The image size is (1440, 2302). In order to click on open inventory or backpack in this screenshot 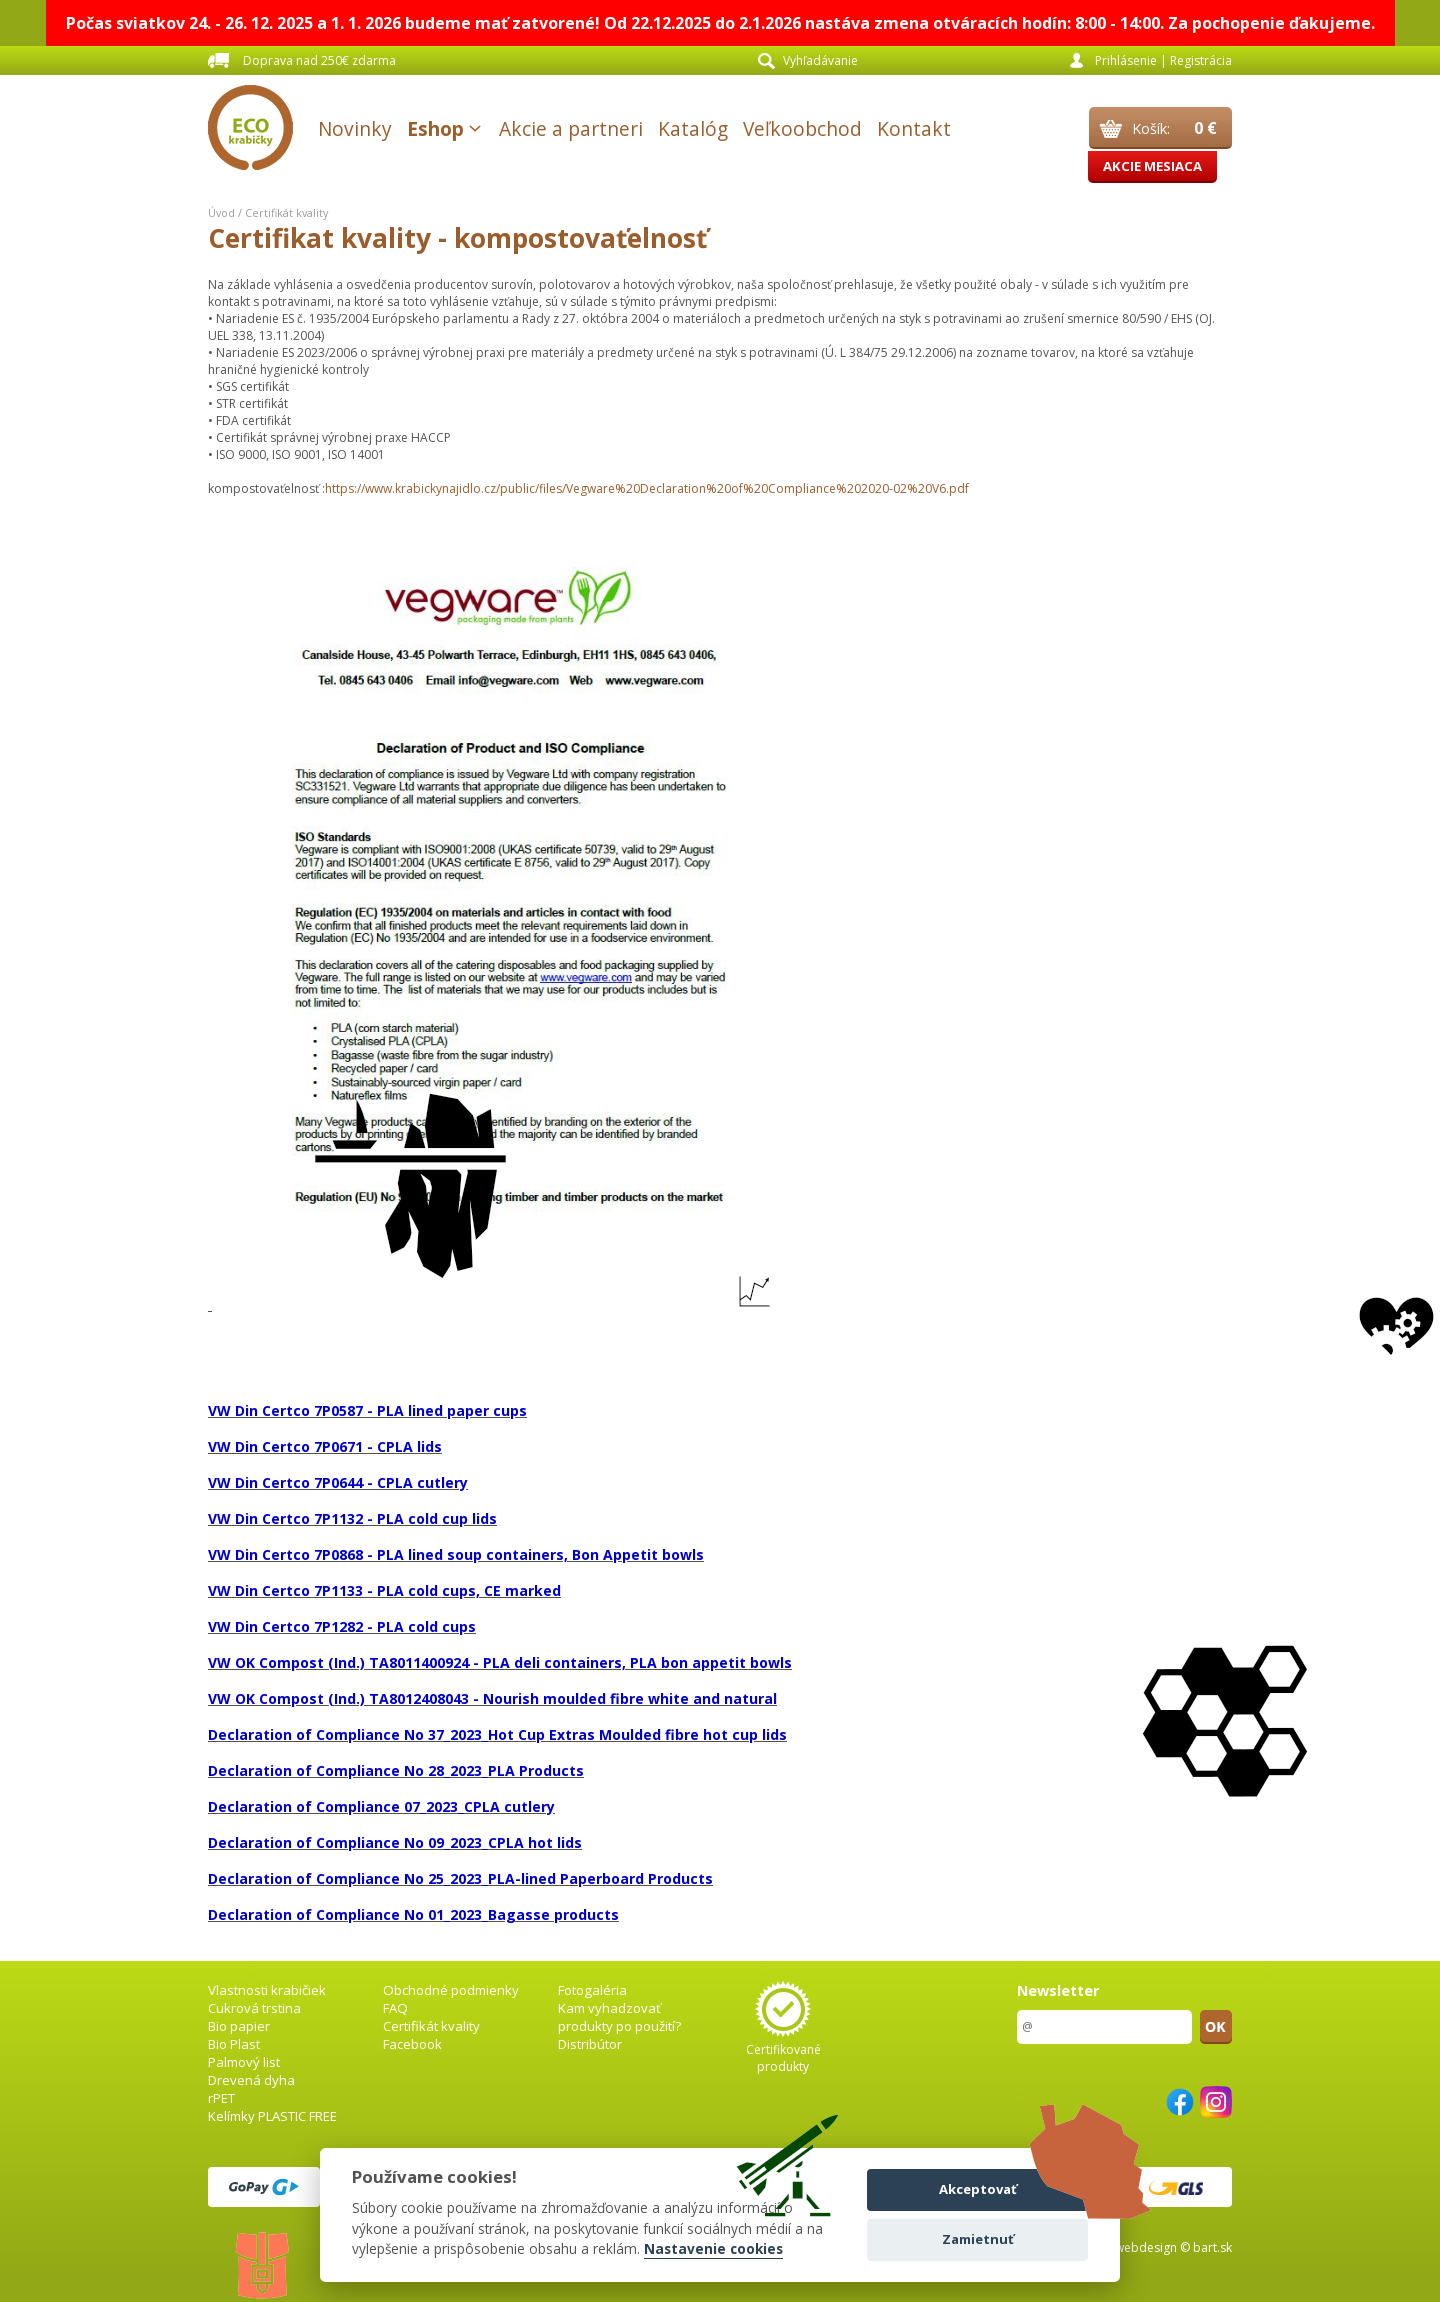, I will do `click(262, 2265)`.